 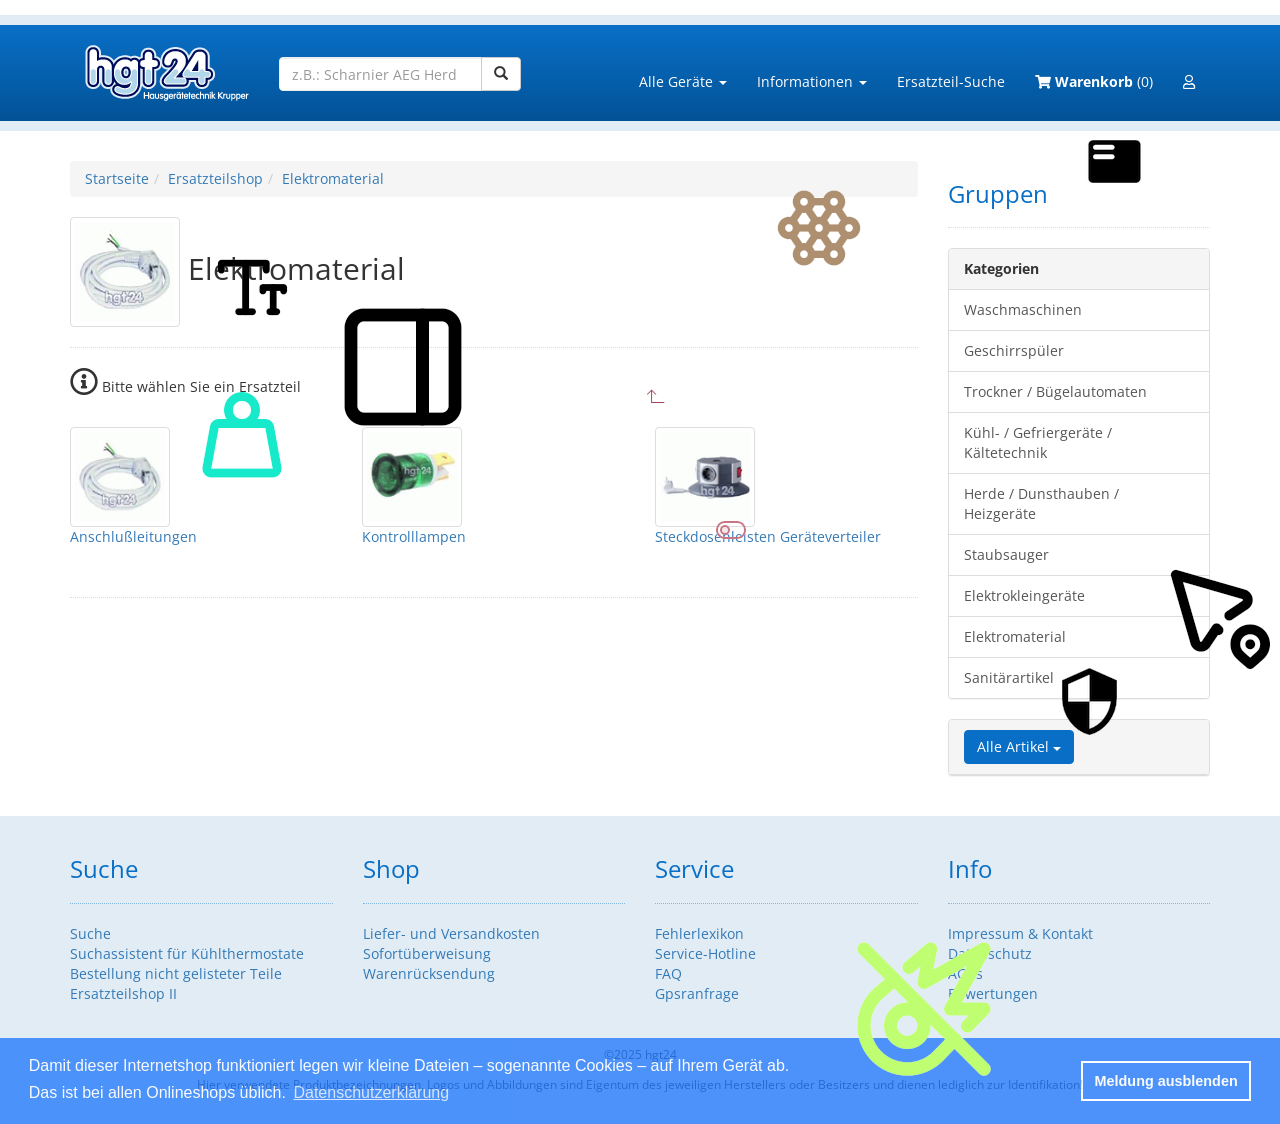 I want to click on set or adjust item weight, so click(x=242, y=437).